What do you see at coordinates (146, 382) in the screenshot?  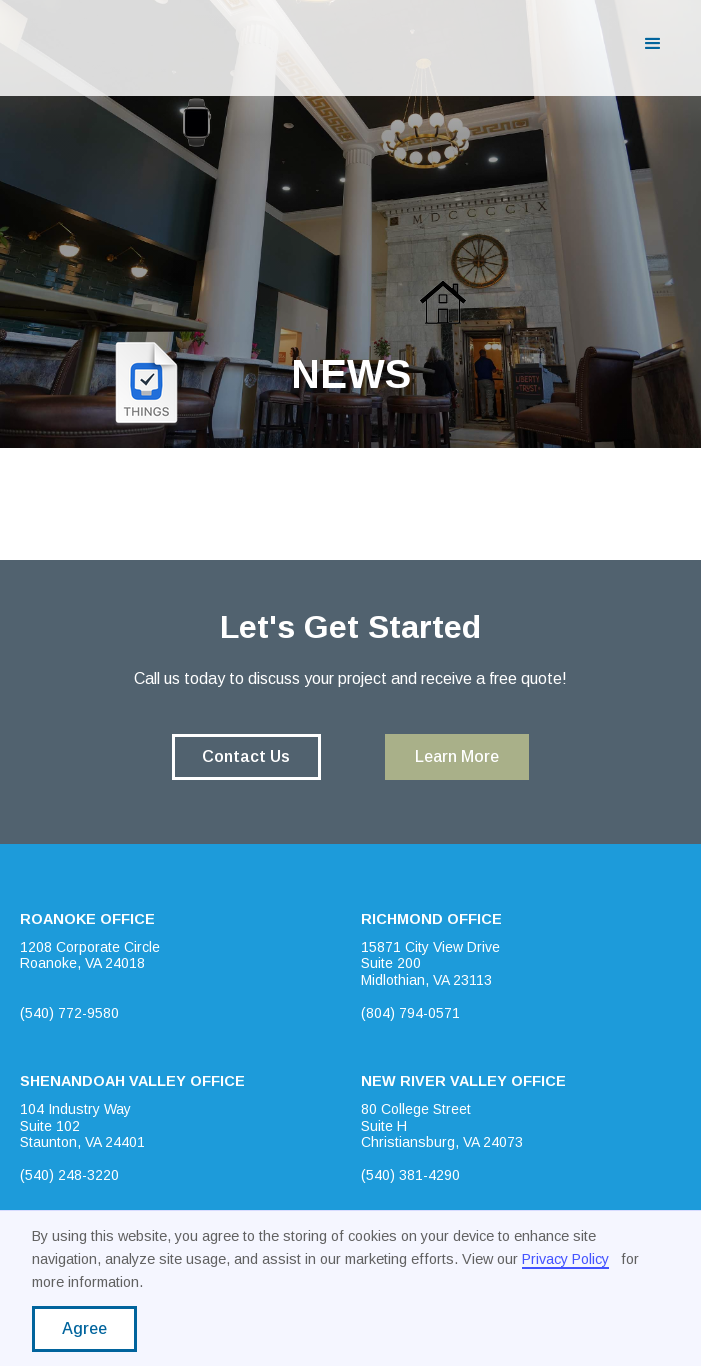 I see `things 3 database file or backup` at bounding box center [146, 382].